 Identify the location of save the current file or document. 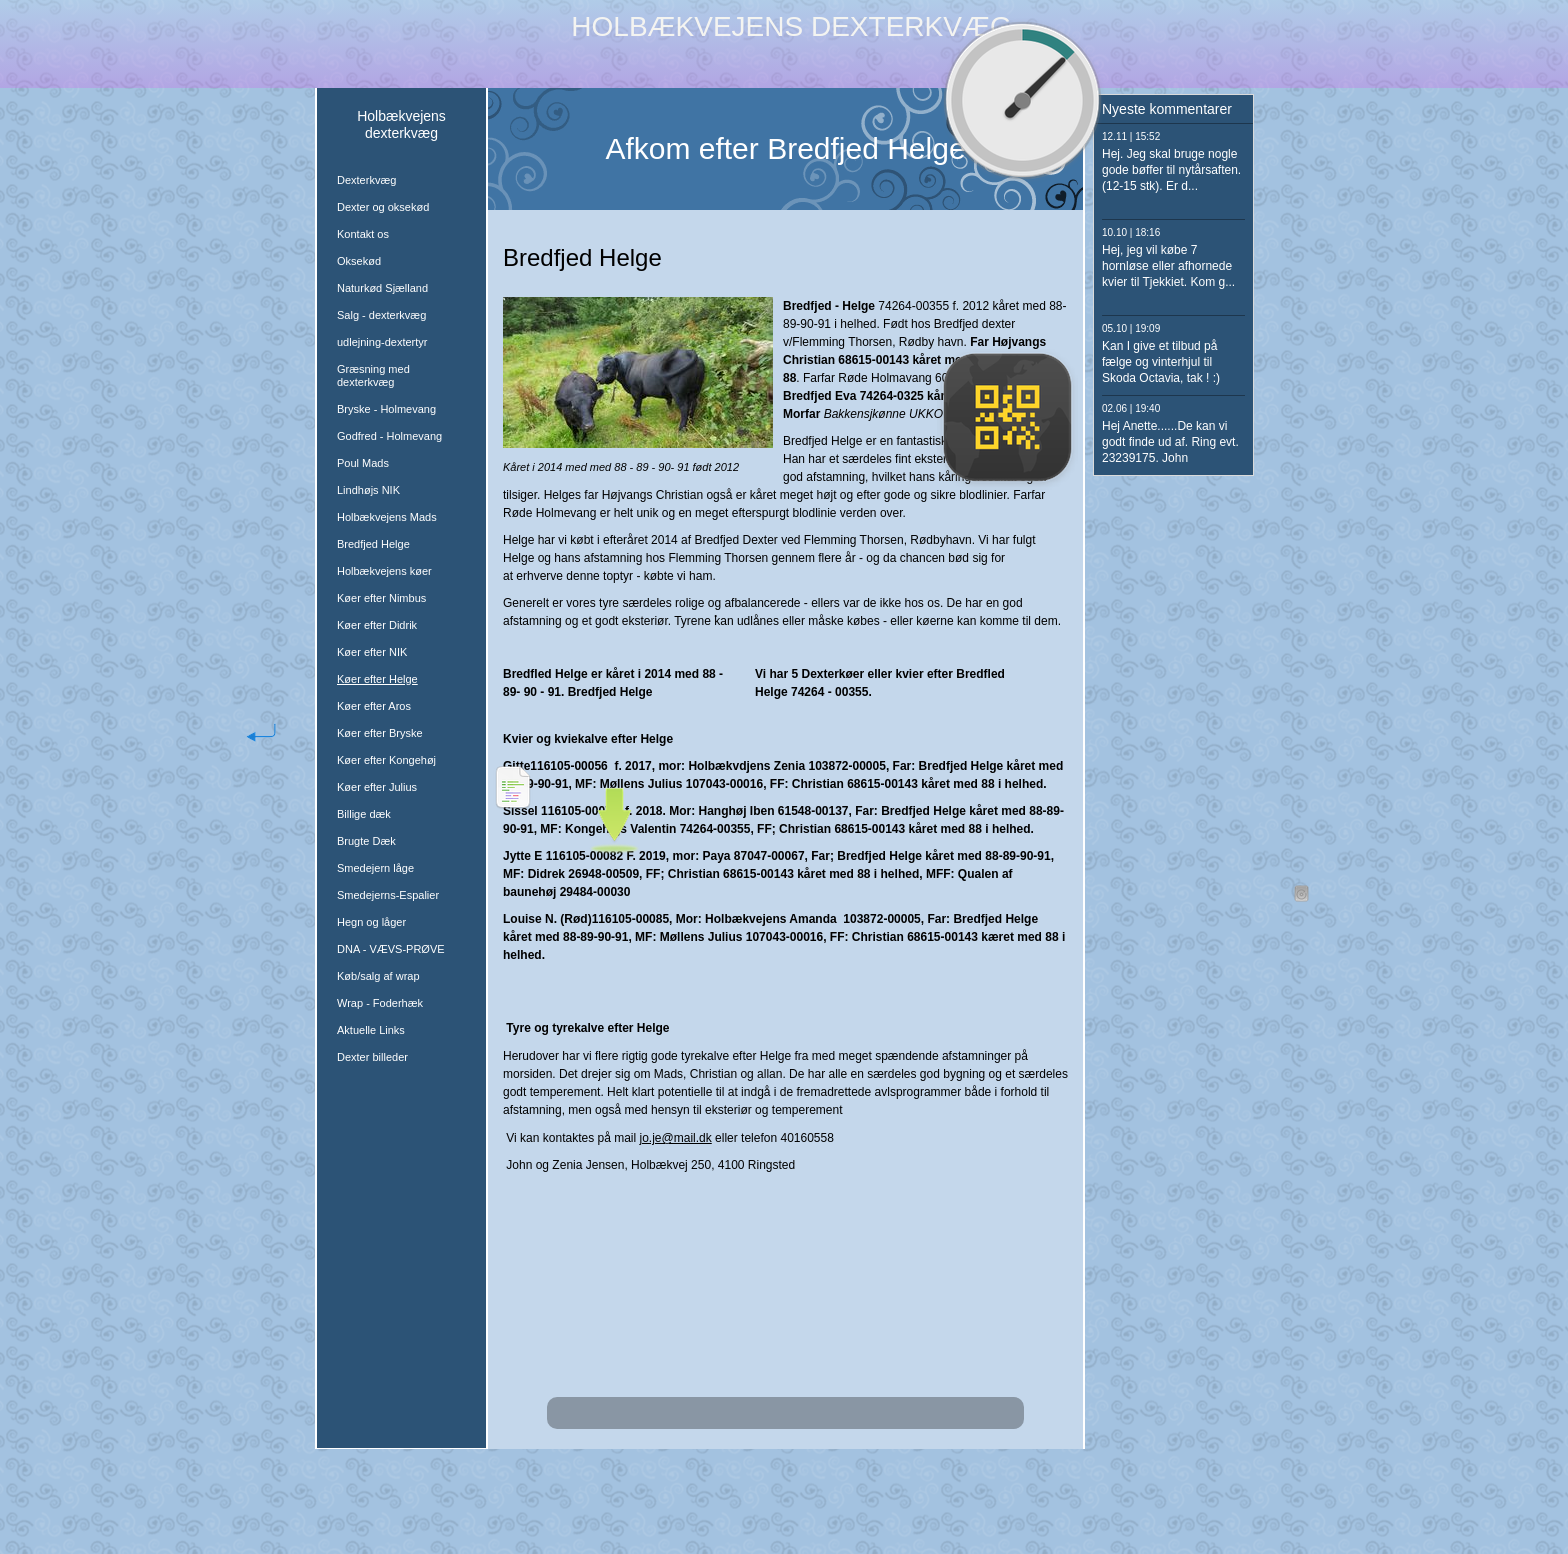
(614, 816).